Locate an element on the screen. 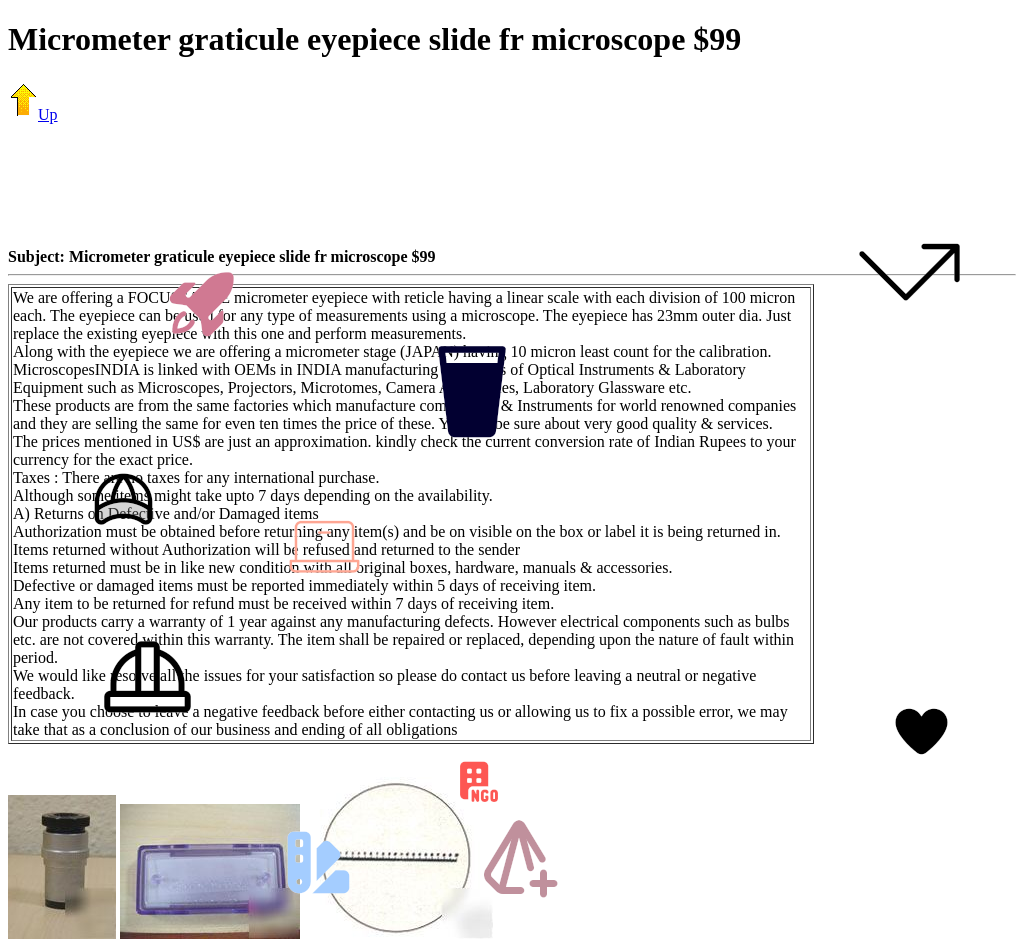 The width and height of the screenshot is (1024, 951). browse hats or headwear options is located at coordinates (123, 502).